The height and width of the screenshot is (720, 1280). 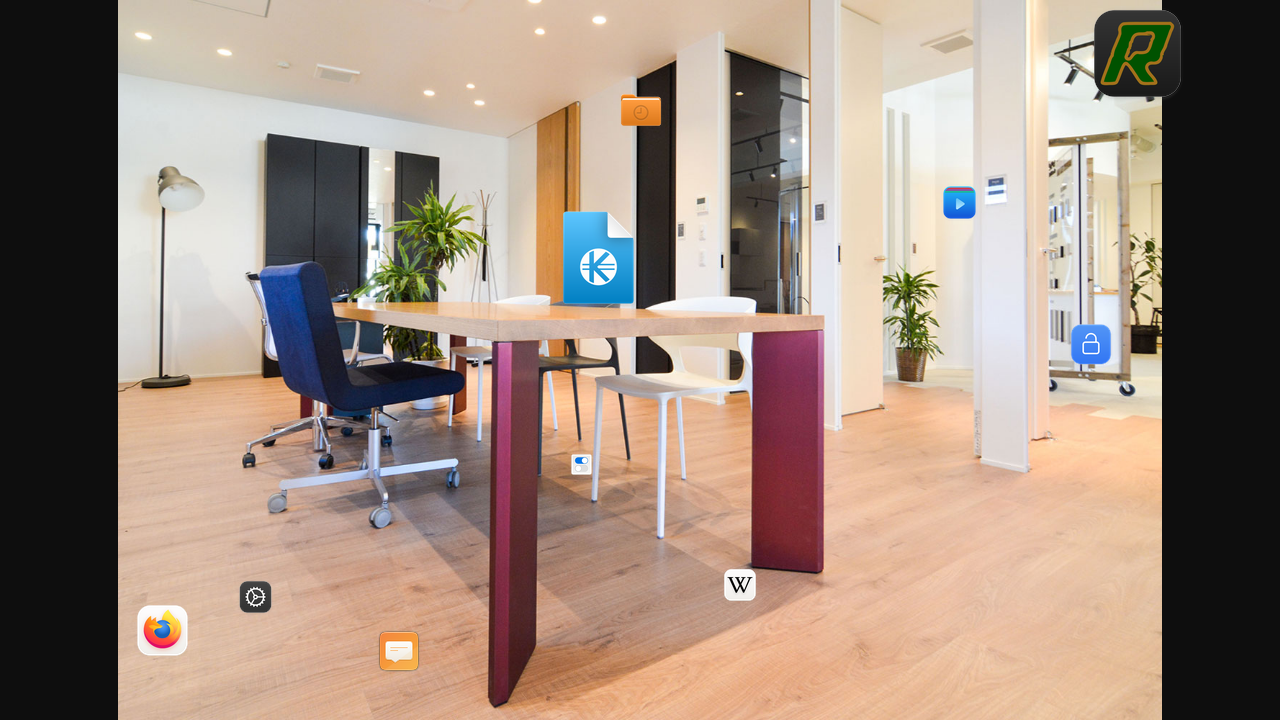 What do you see at coordinates (1091, 345) in the screenshot?
I see `open screensaver and lock screen settings` at bounding box center [1091, 345].